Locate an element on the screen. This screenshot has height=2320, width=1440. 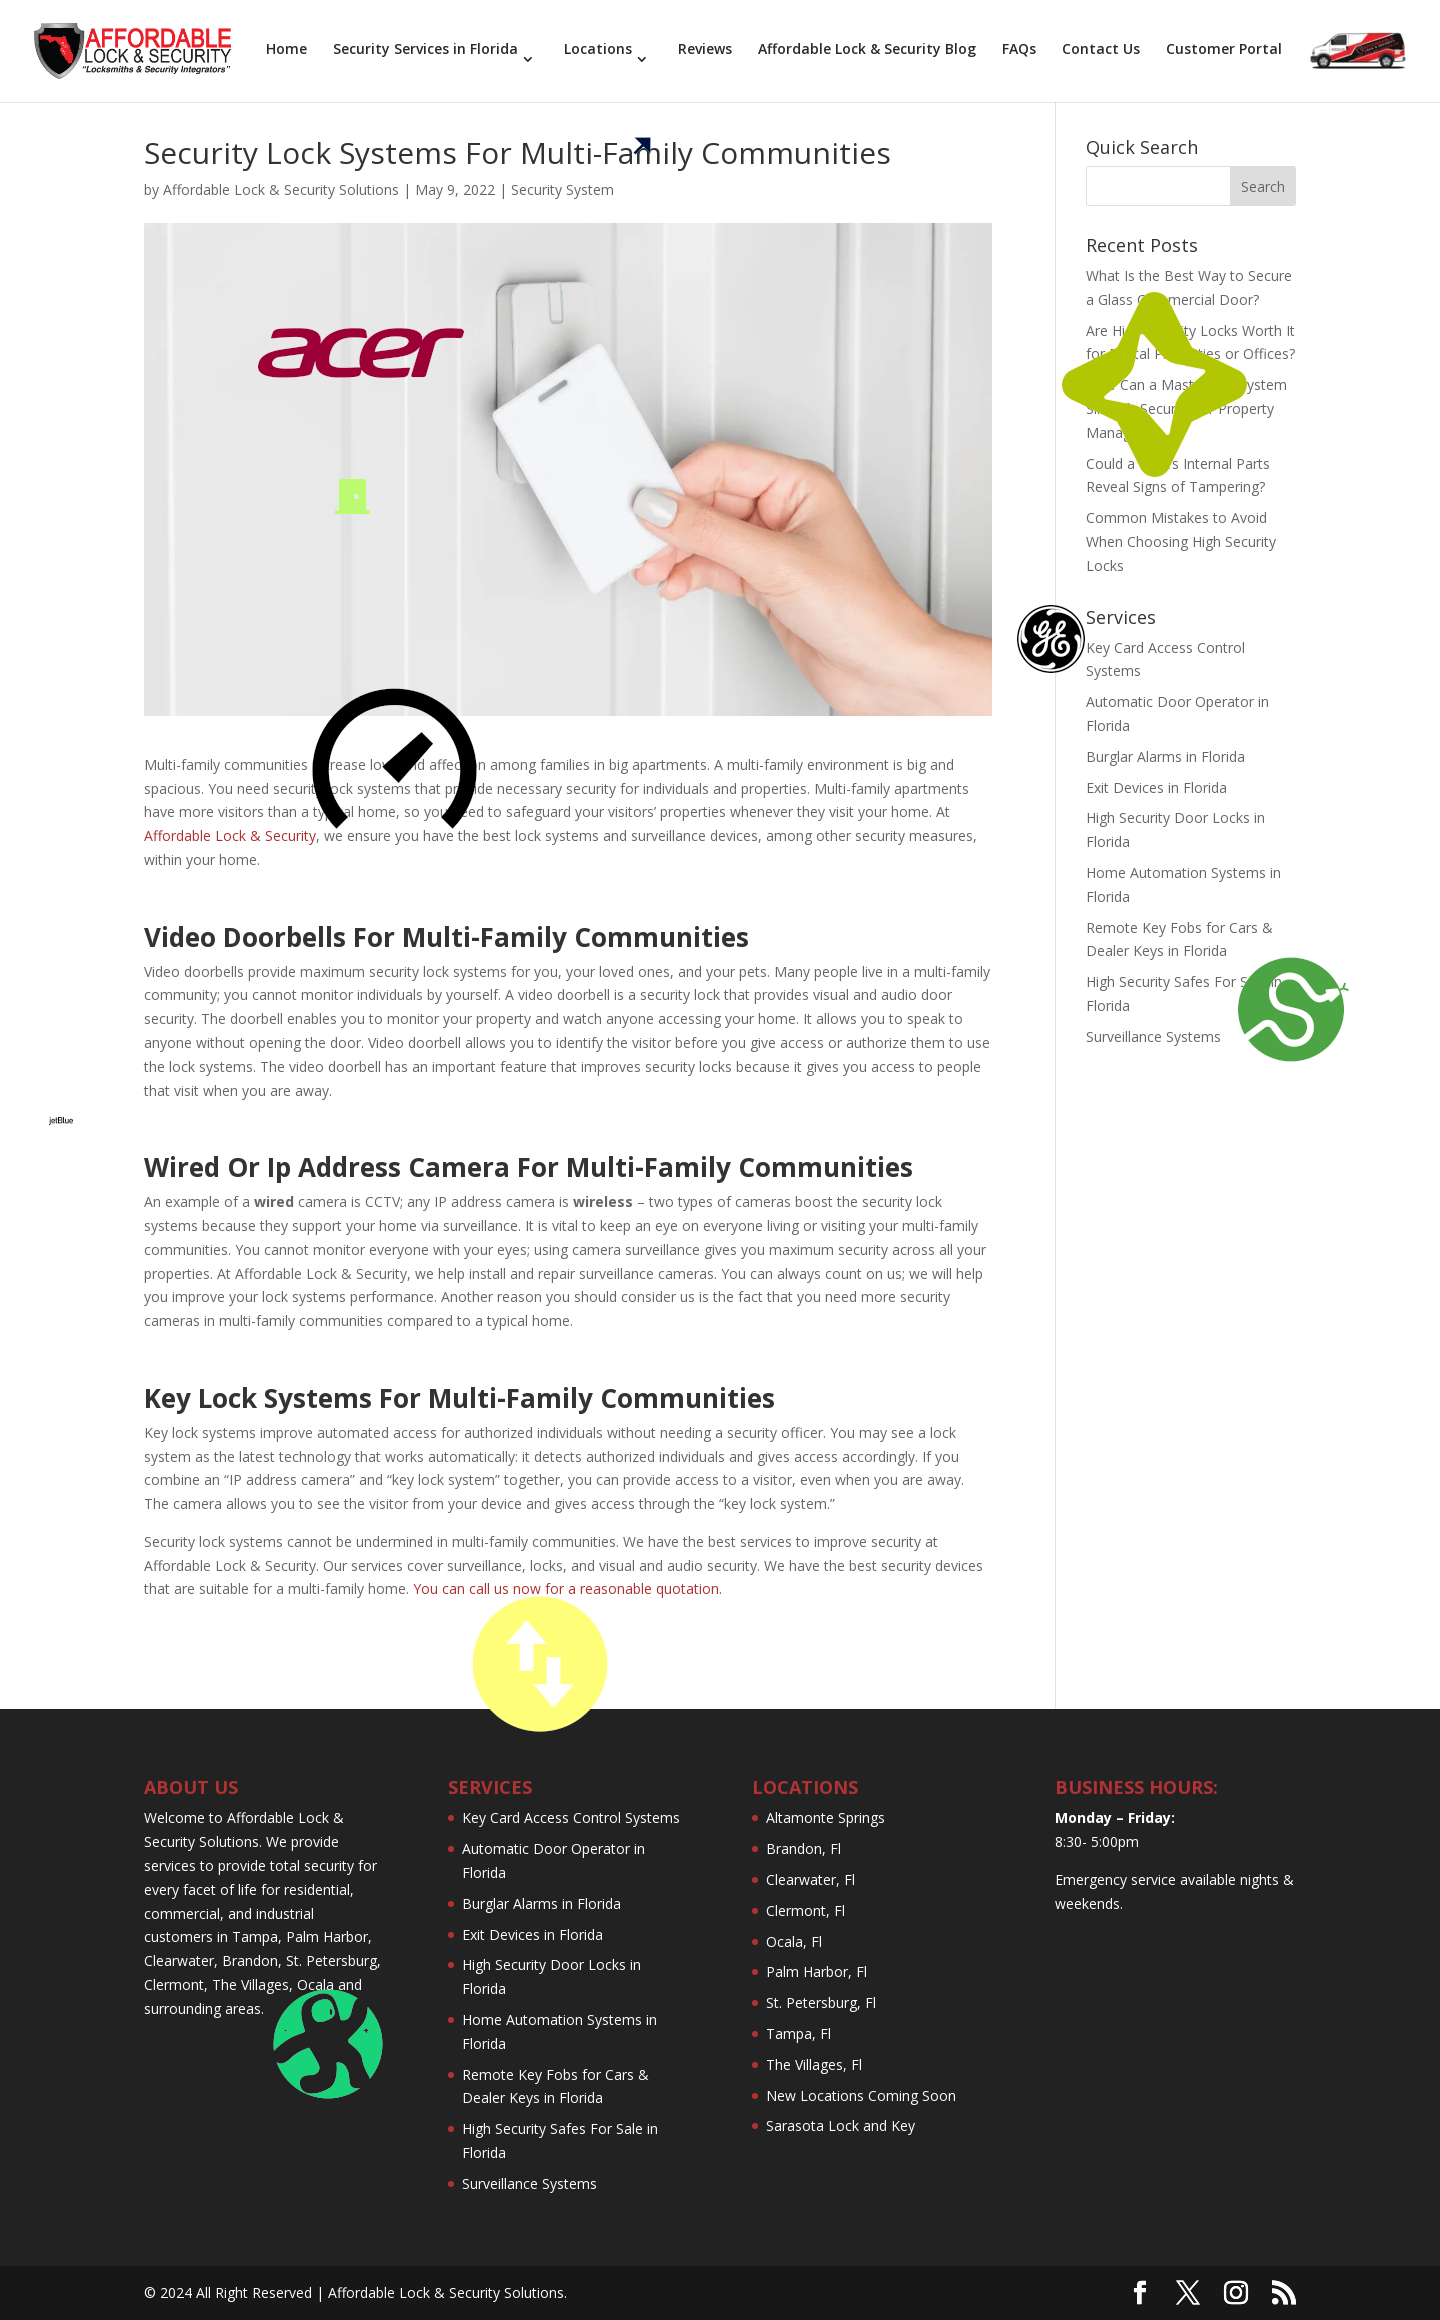
open link in new tab or window is located at coordinates (642, 146).